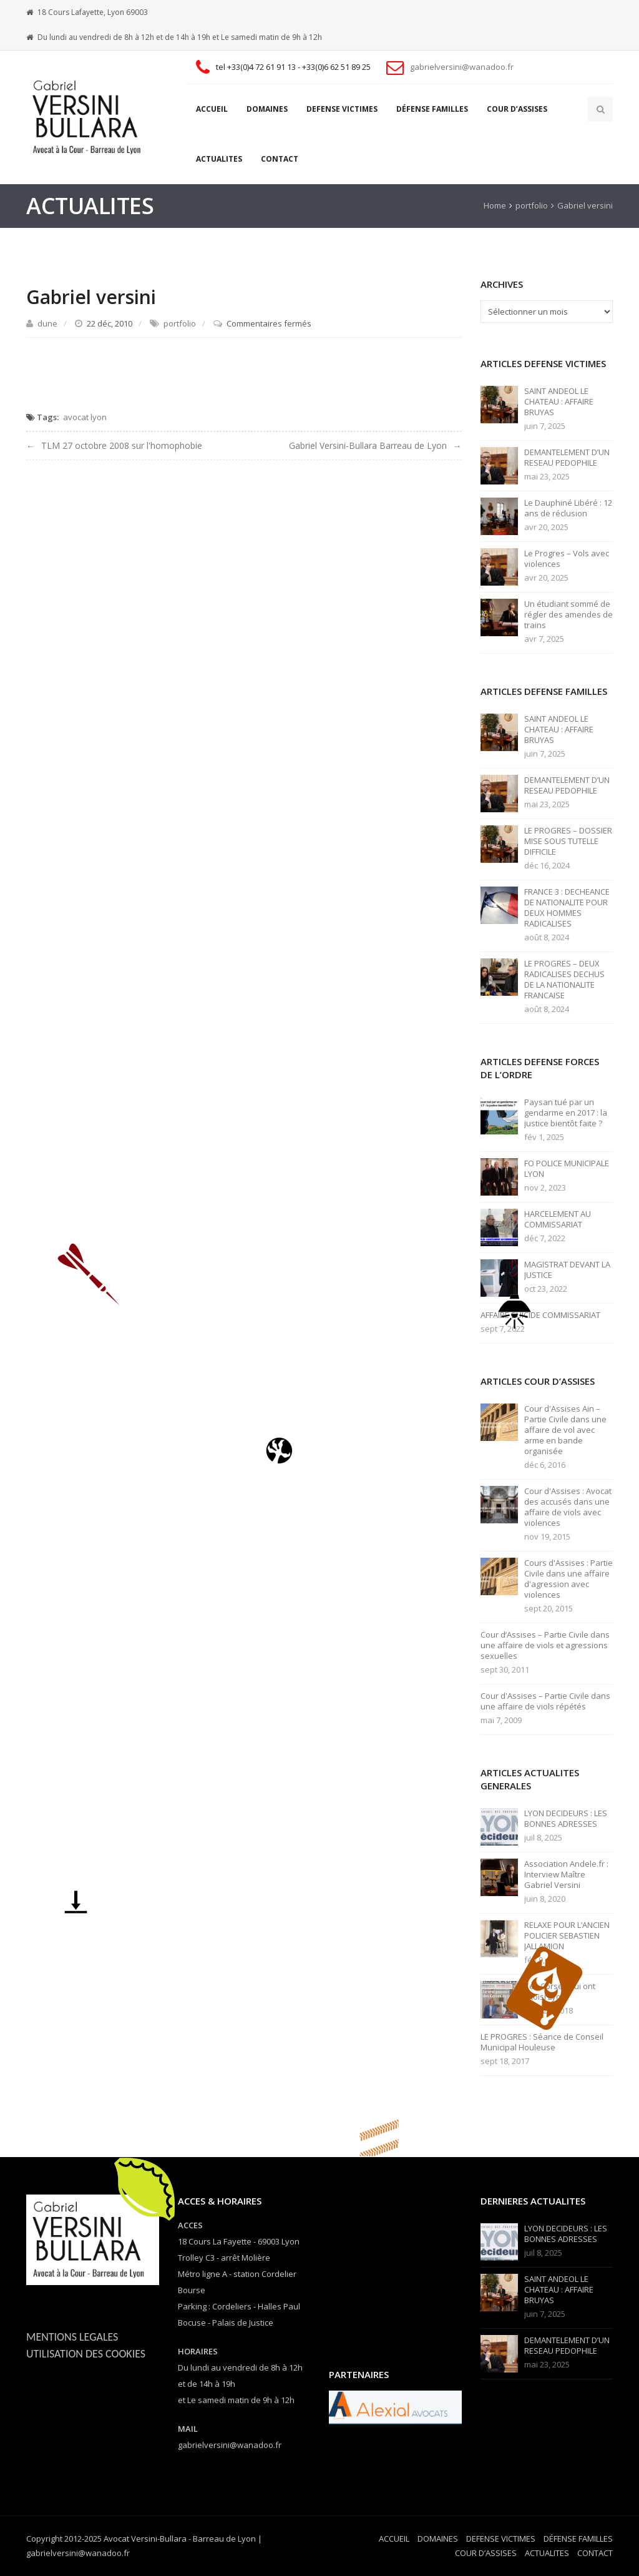 The width and height of the screenshot is (639, 2576). Describe the element at coordinates (514, 1307) in the screenshot. I see `toggle ceiling light on/off` at that location.